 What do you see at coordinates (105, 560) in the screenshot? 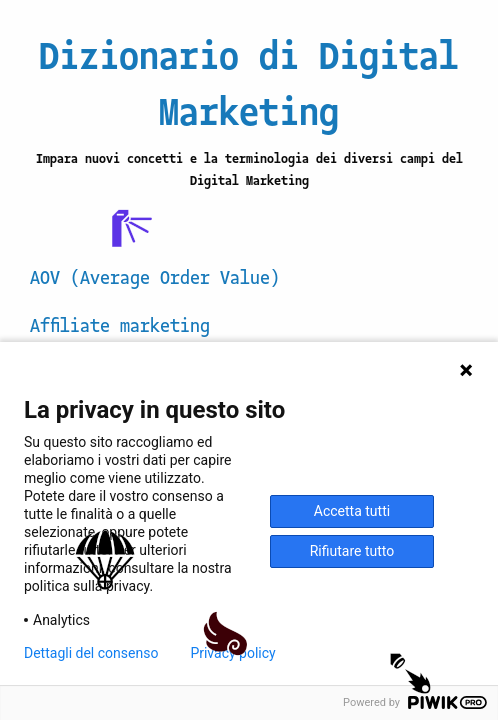
I see `airdrop or delivery incoming` at bounding box center [105, 560].